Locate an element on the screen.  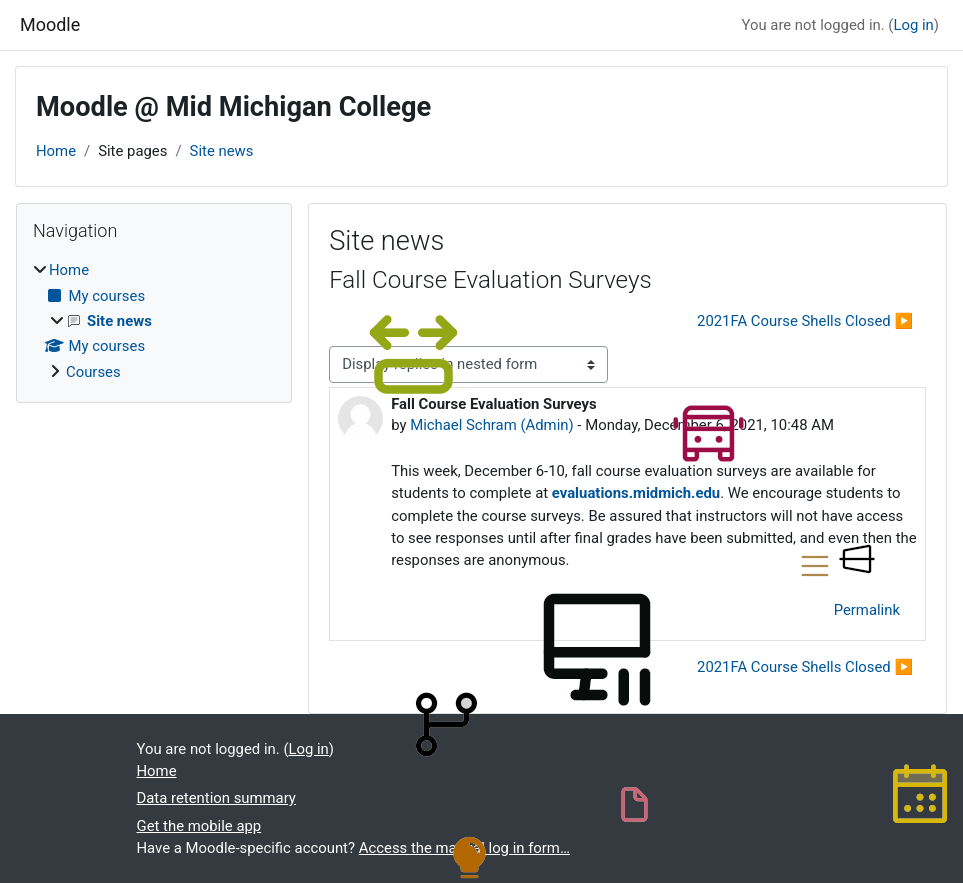
adjust perspective or viewing angle is located at coordinates (857, 559).